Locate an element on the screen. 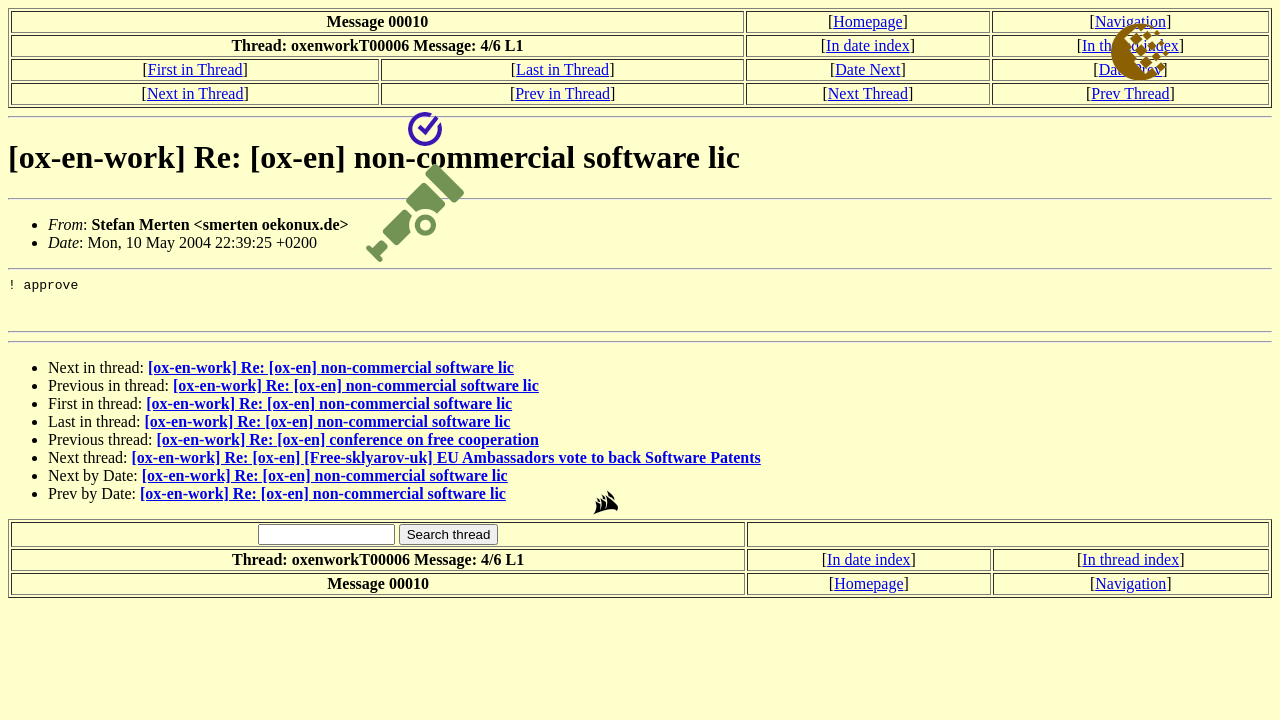 The image size is (1280, 720). pay with webmoney is located at coordinates (1140, 52).